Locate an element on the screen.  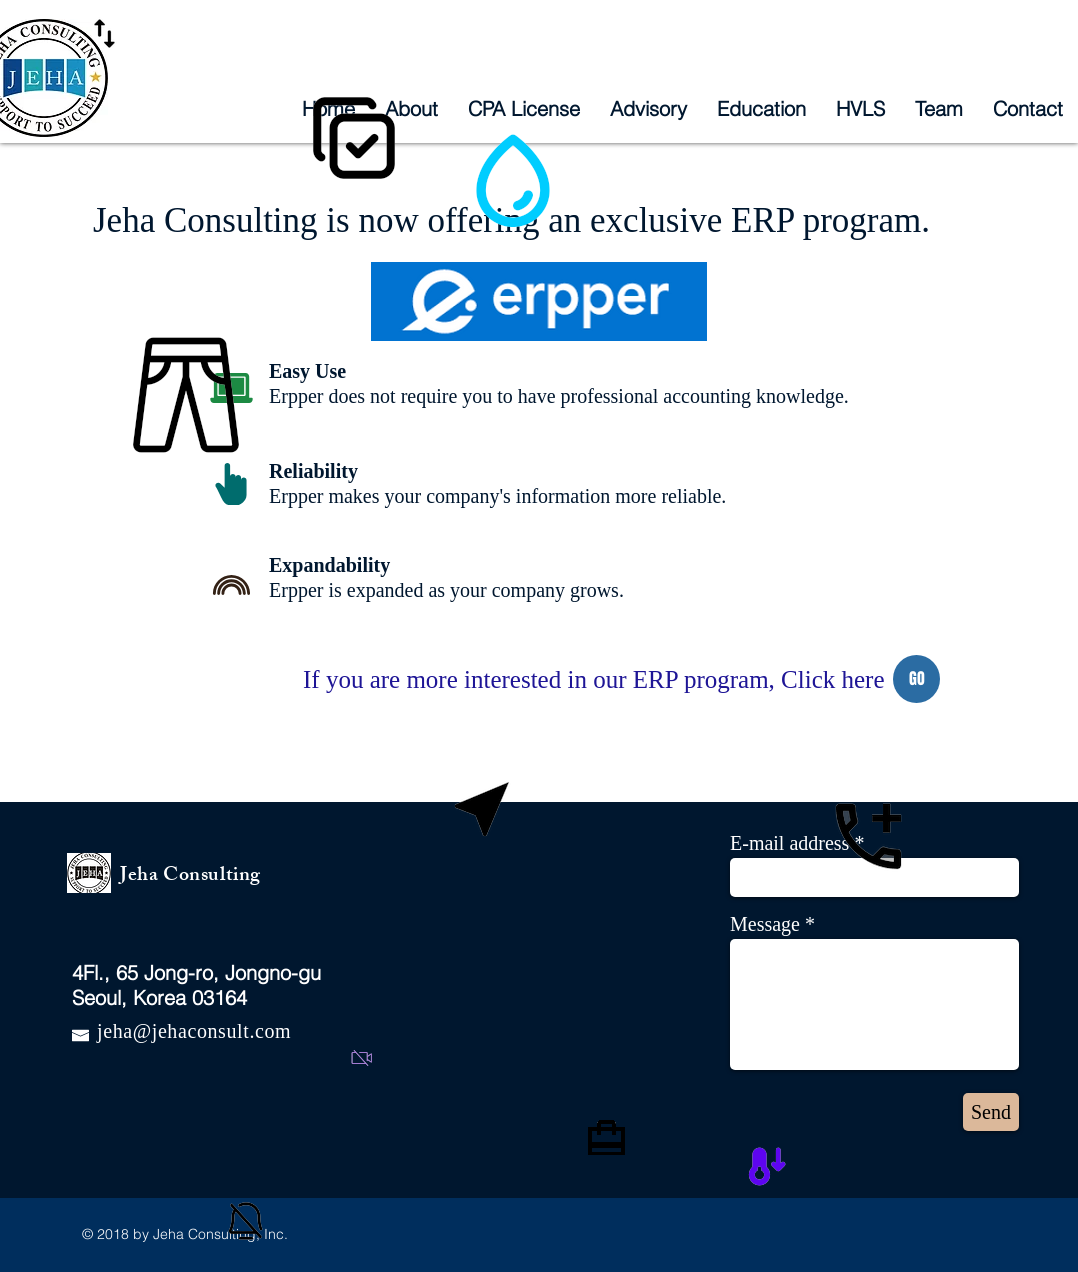
access travel documents or itinerary is located at coordinates (606, 1138).